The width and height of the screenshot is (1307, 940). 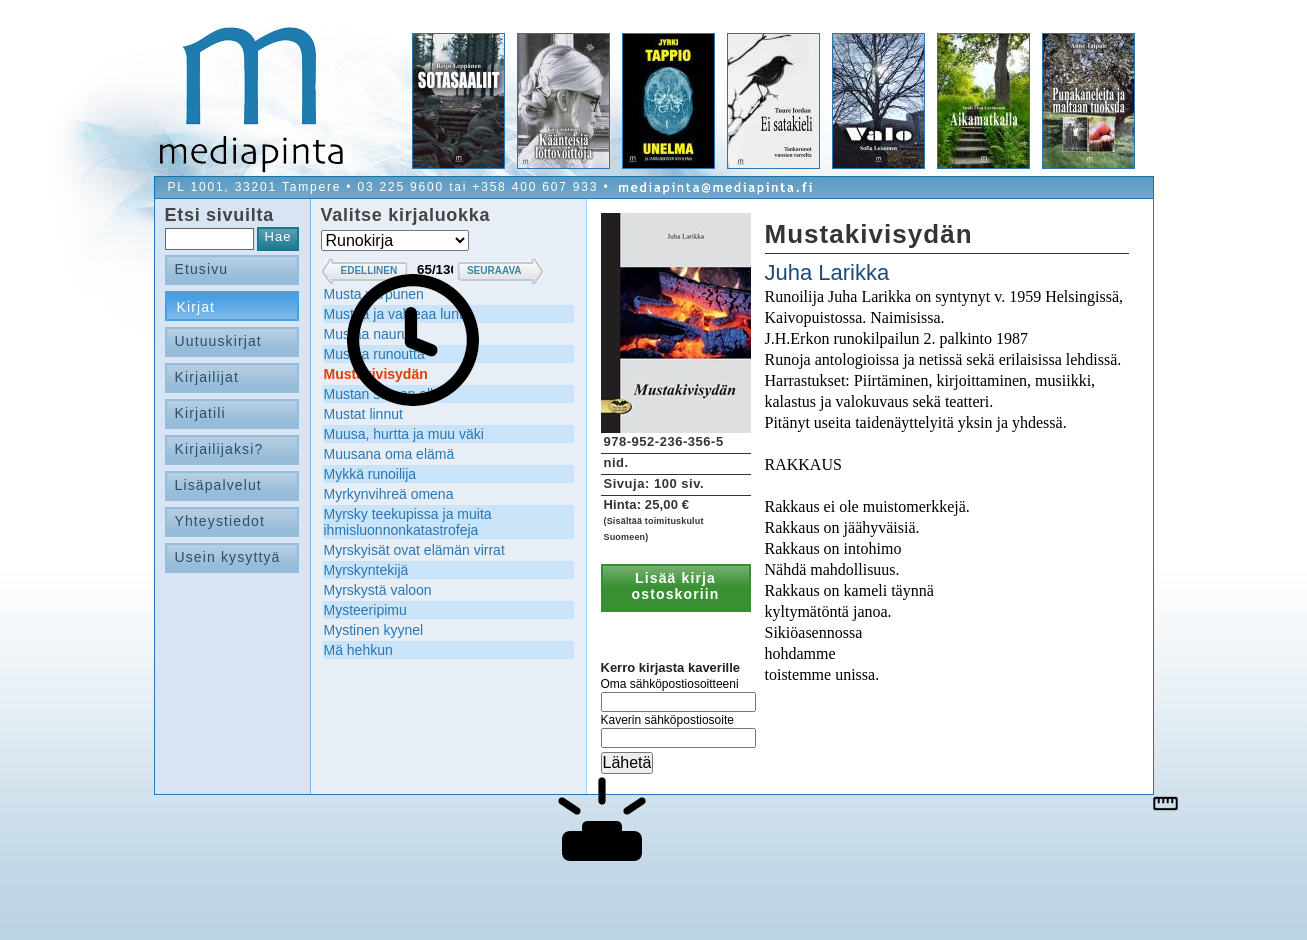 What do you see at coordinates (413, 340) in the screenshot?
I see `view timestamp or time-related information` at bounding box center [413, 340].